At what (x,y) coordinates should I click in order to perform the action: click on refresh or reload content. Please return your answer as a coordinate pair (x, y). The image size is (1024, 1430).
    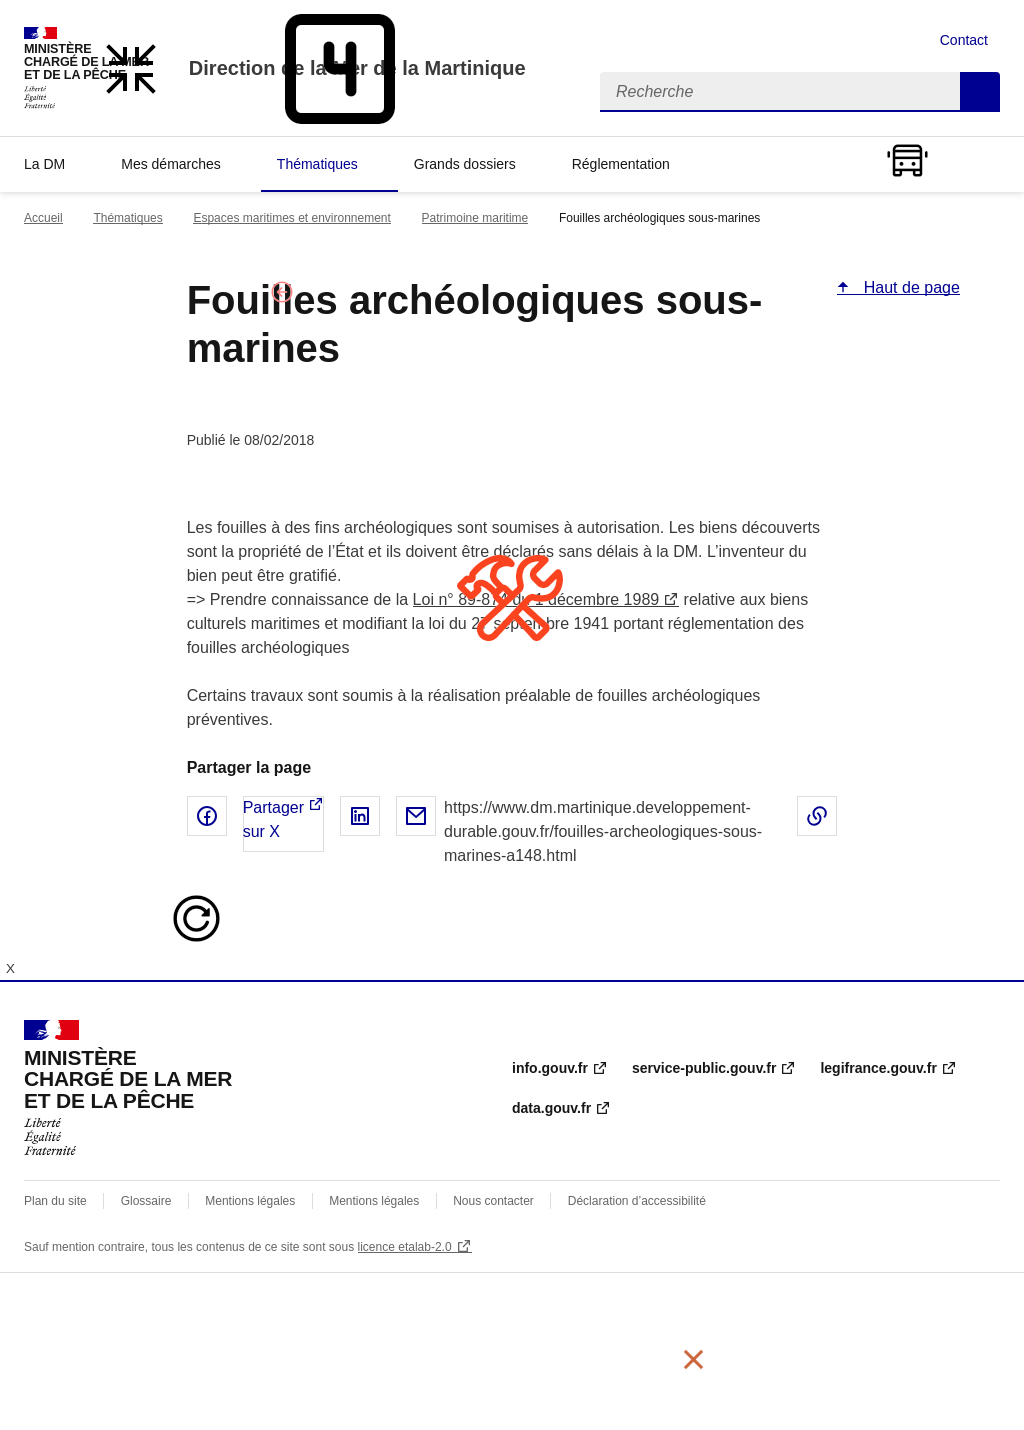
    Looking at the image, I should click on (196, 918).